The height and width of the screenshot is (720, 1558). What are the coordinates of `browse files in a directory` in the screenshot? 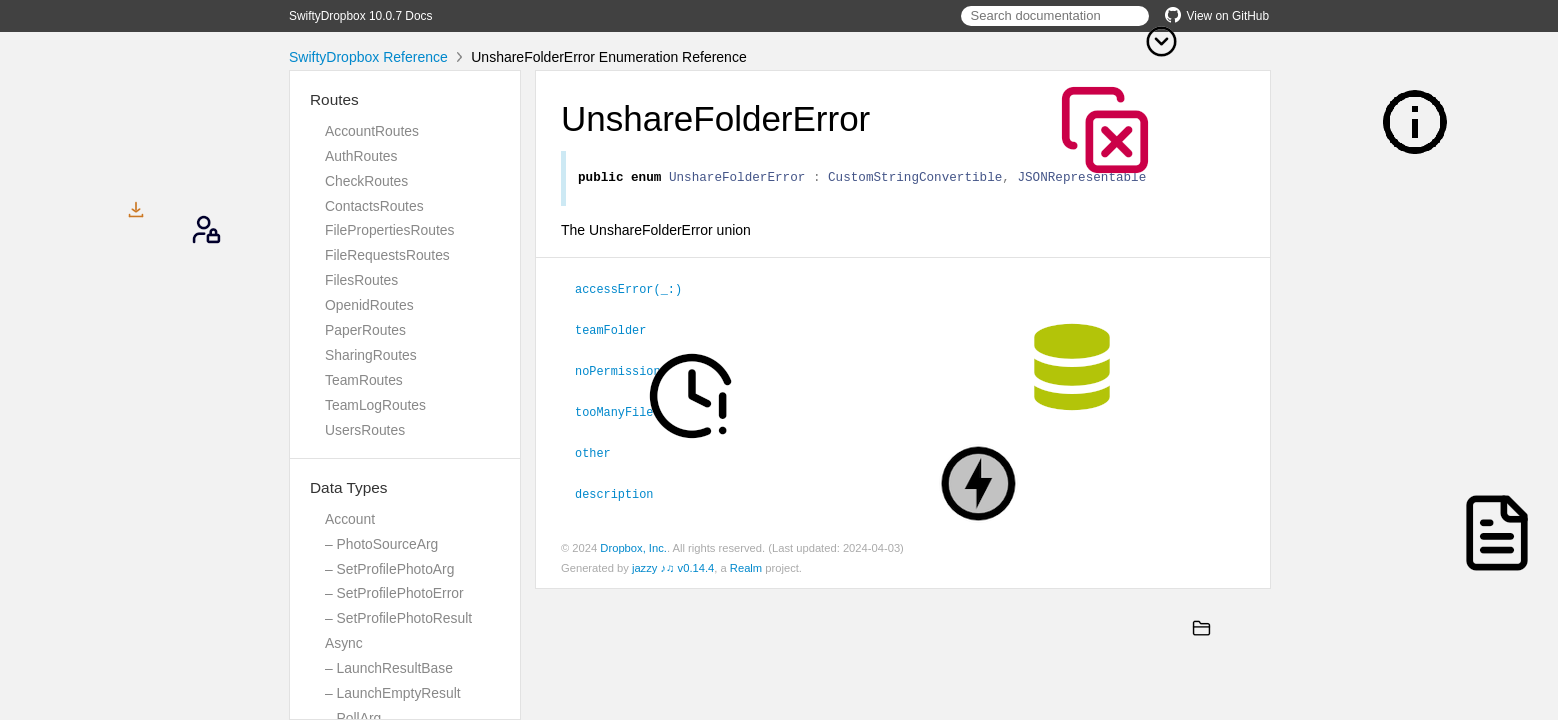 It's located at (1201, 628).